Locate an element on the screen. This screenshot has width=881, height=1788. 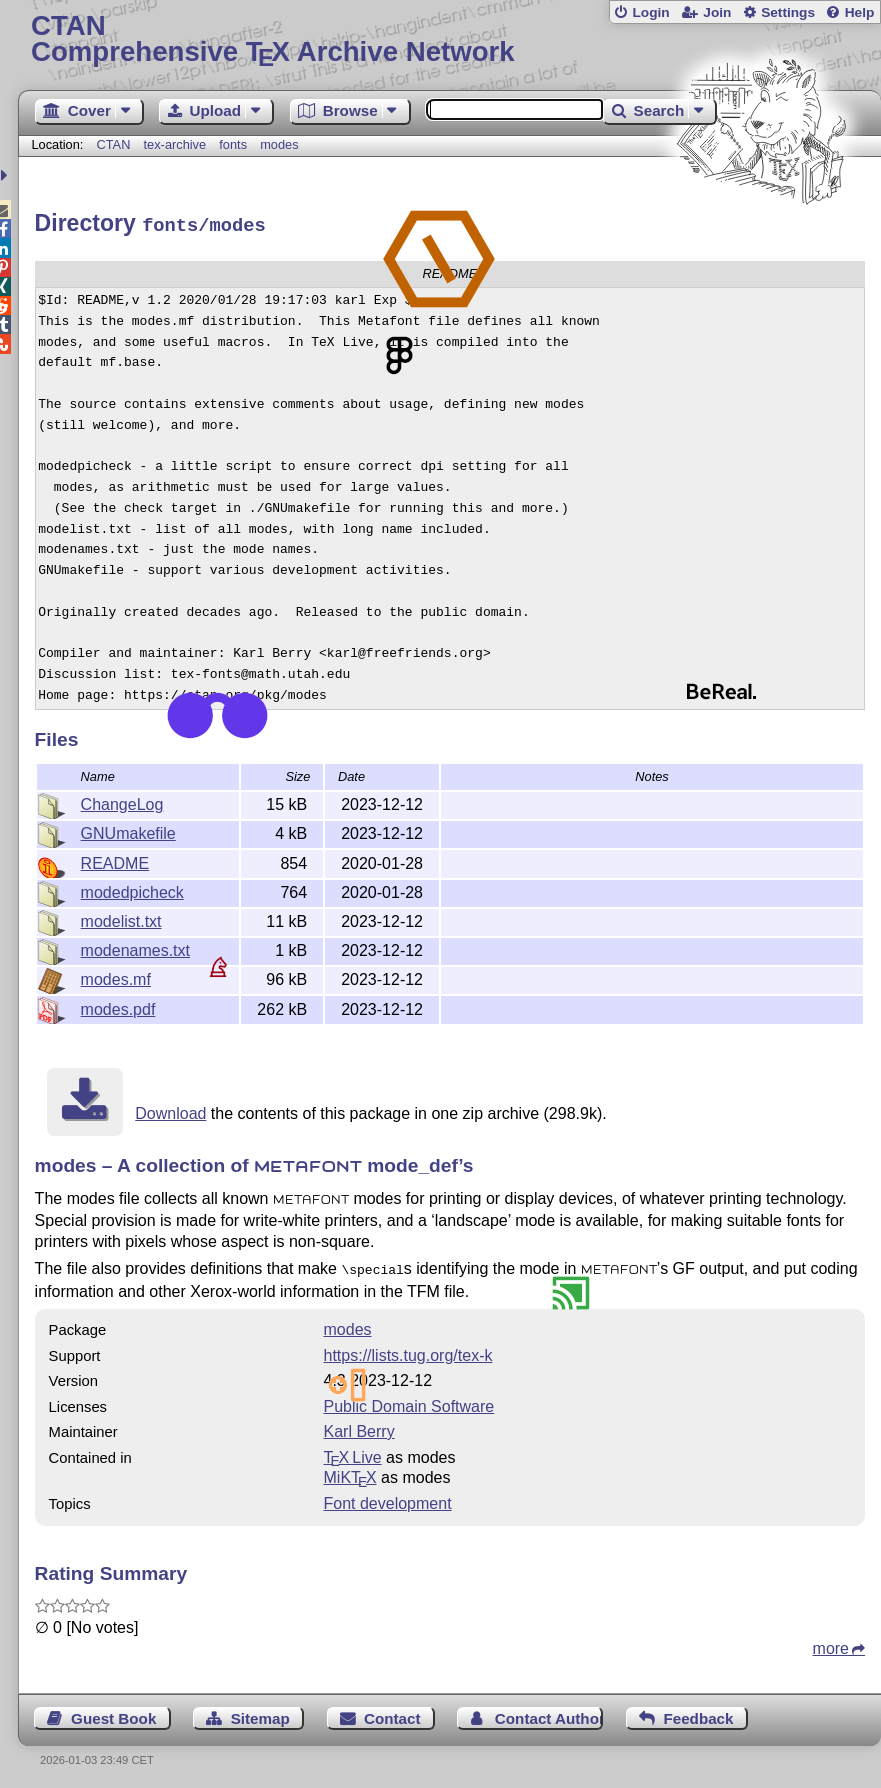
open figma design app is located at coordinates (399, 355).